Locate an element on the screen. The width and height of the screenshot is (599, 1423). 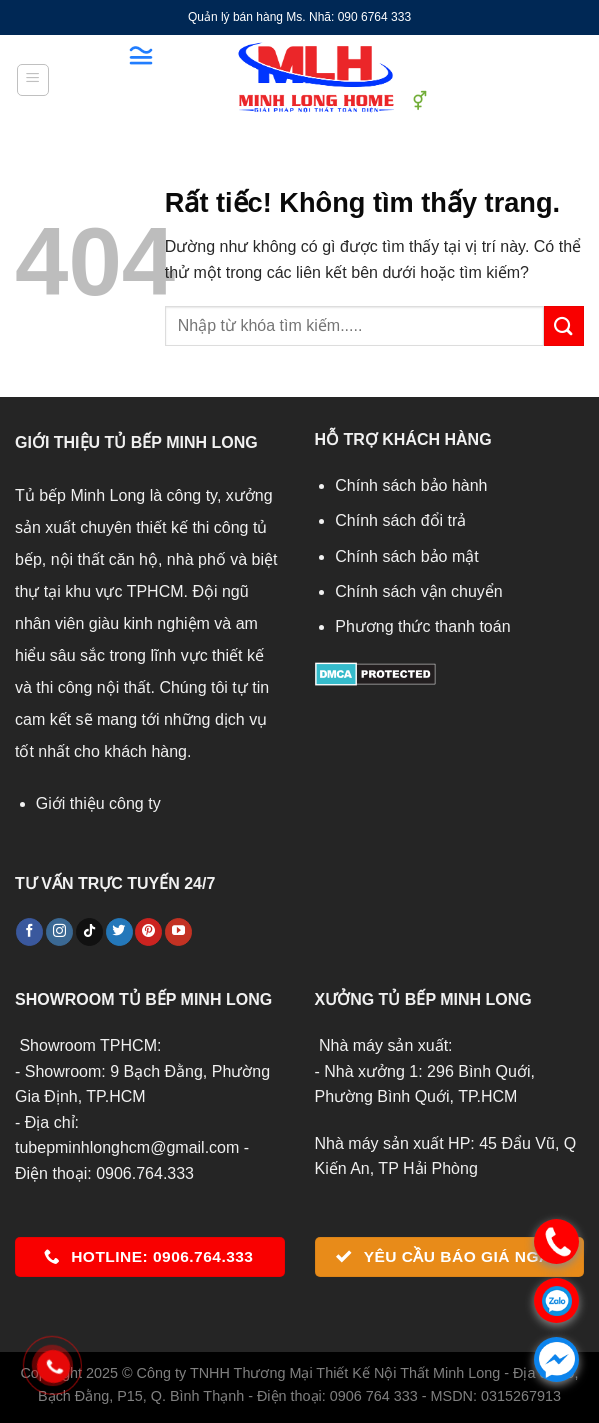
select bigender identity option is located at coordinates (419, 100).